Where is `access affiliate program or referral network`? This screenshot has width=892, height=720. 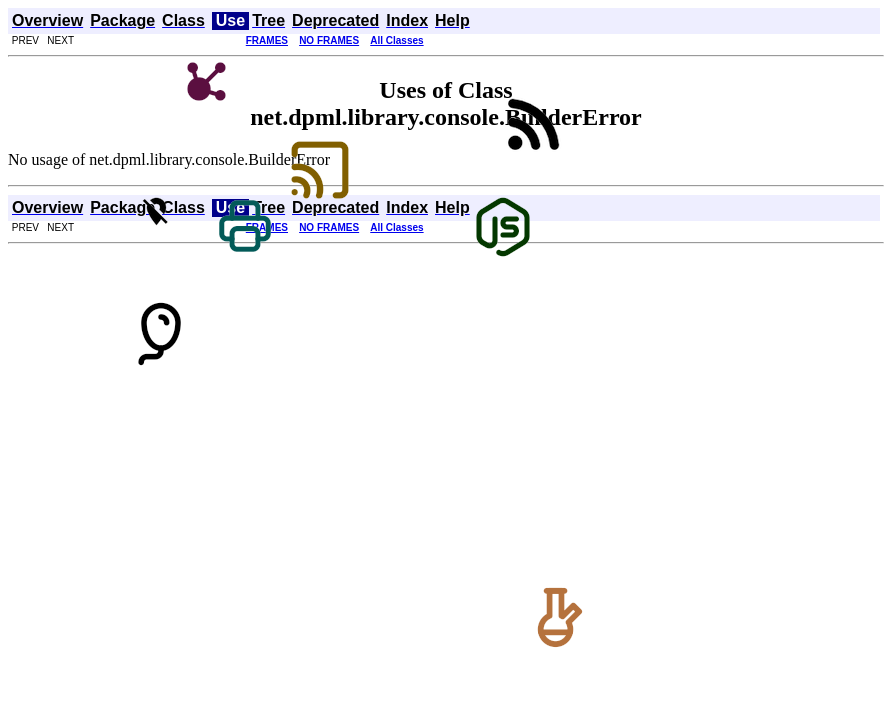 access affiliate program or referral network is located at coordinates (206, 81).